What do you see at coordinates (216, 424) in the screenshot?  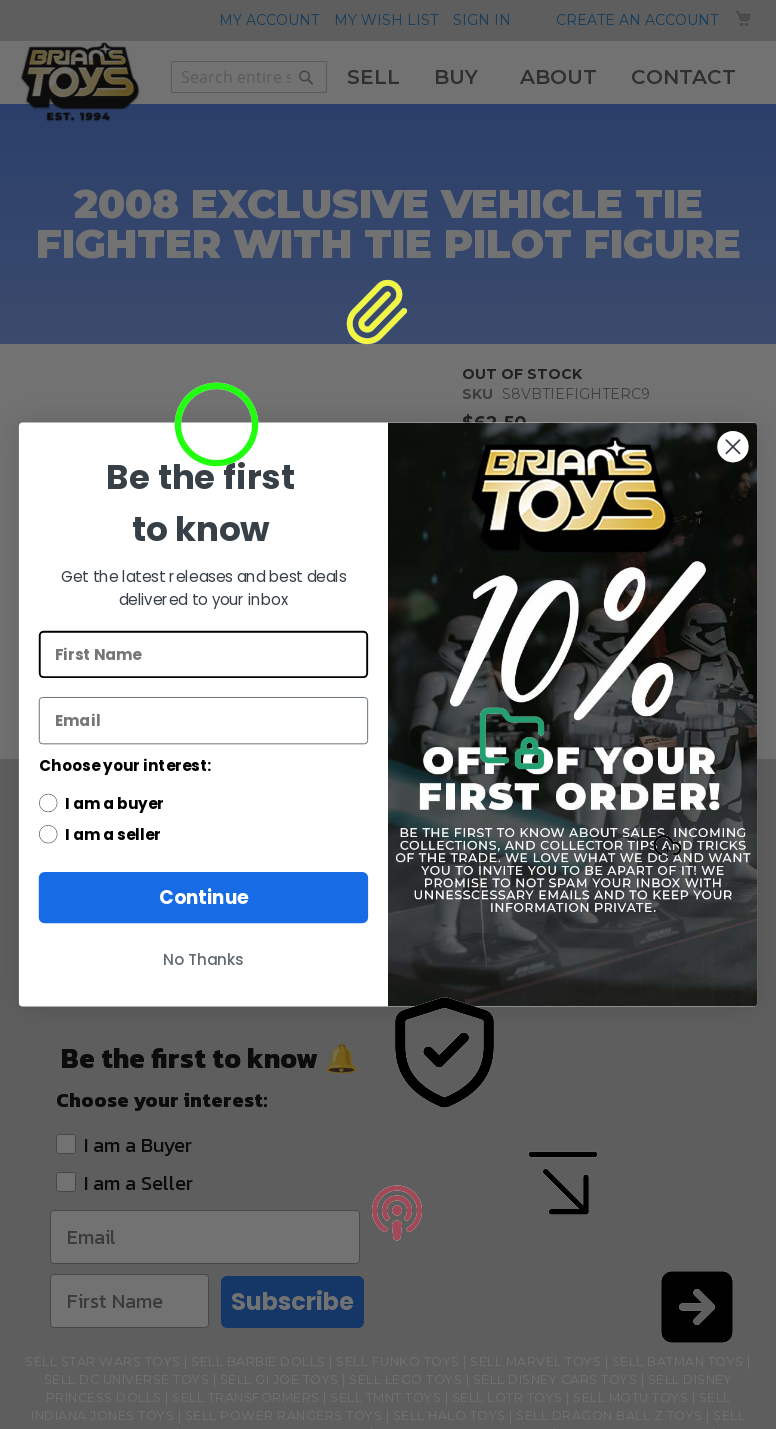 I see `unselected radio button or toggle option` at bounding box center [216, 424].